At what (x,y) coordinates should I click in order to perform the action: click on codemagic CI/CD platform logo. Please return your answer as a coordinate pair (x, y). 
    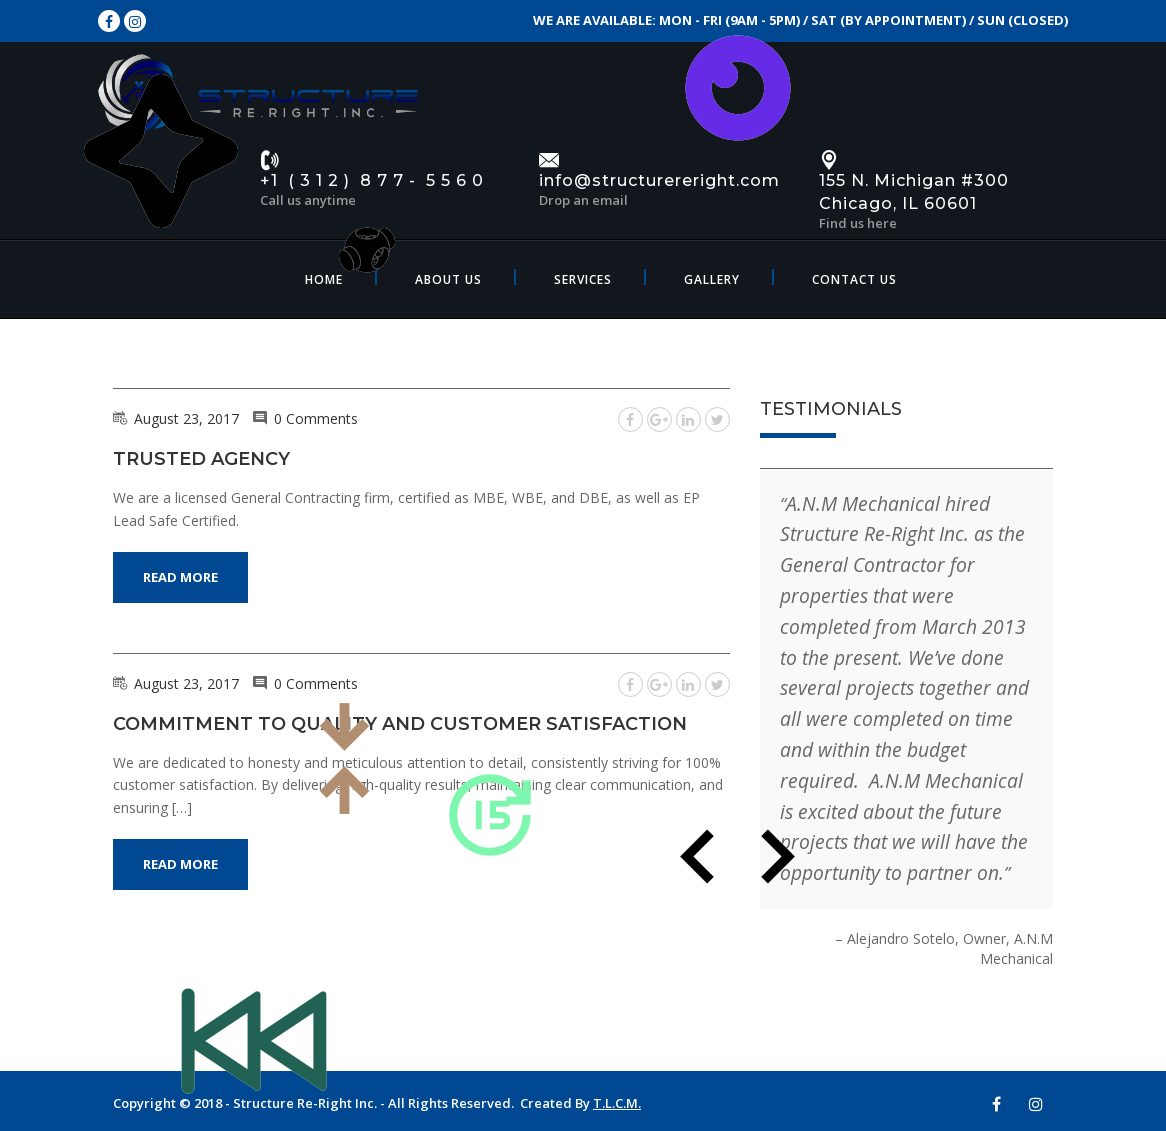
    Looking at the image, I should click on (161, 151).